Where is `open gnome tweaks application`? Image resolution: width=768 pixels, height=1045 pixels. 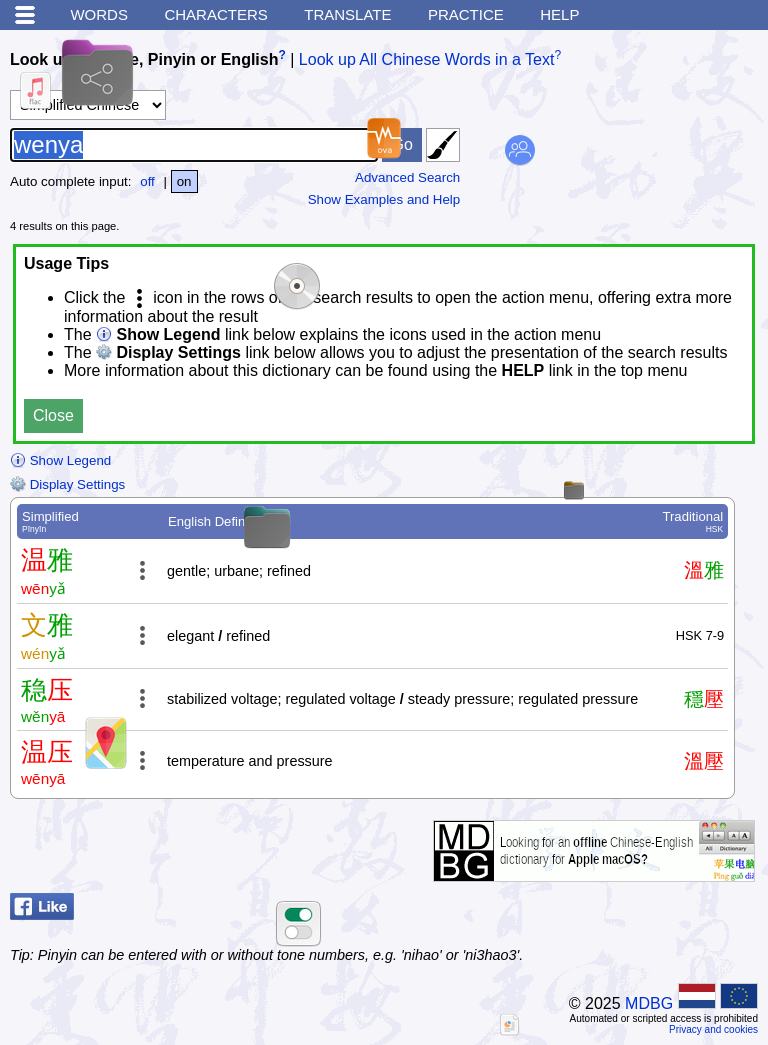 open gnome tweaks application is located at coordinates (298, 923).